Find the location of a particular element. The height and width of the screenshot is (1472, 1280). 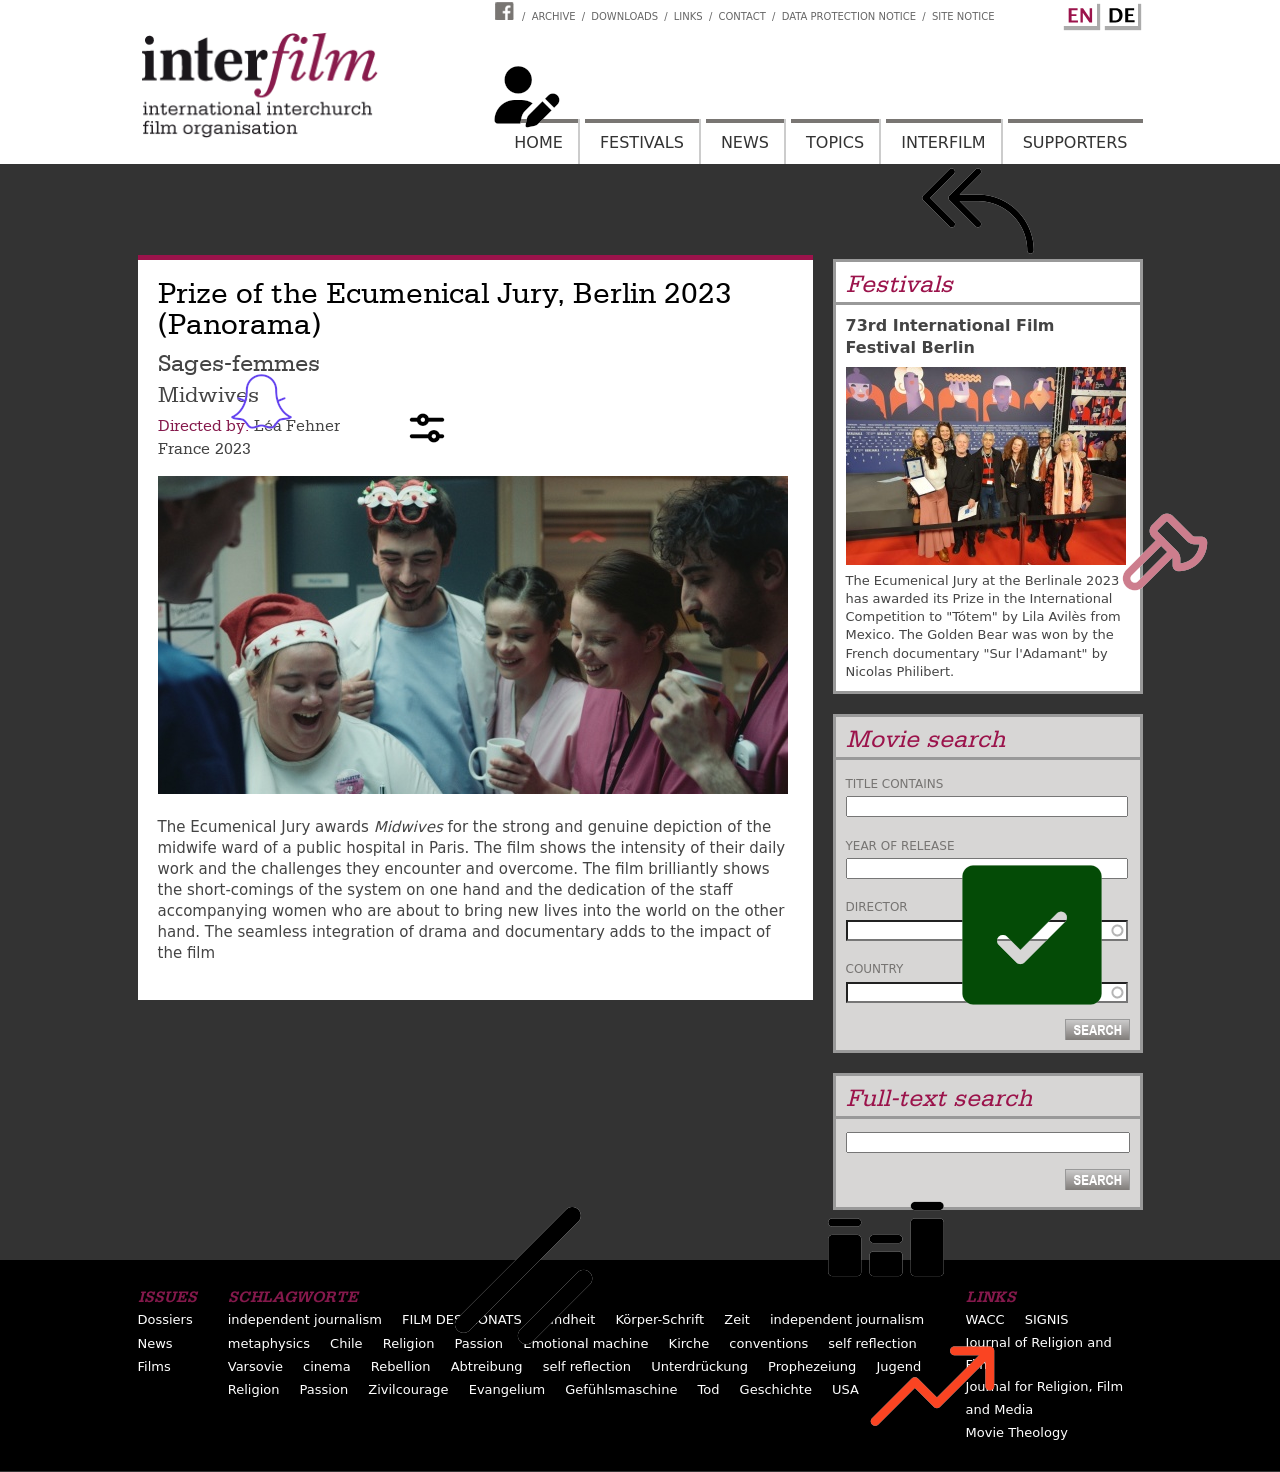

adjust audio equalizer settings is located at coordinates (886, 1239).